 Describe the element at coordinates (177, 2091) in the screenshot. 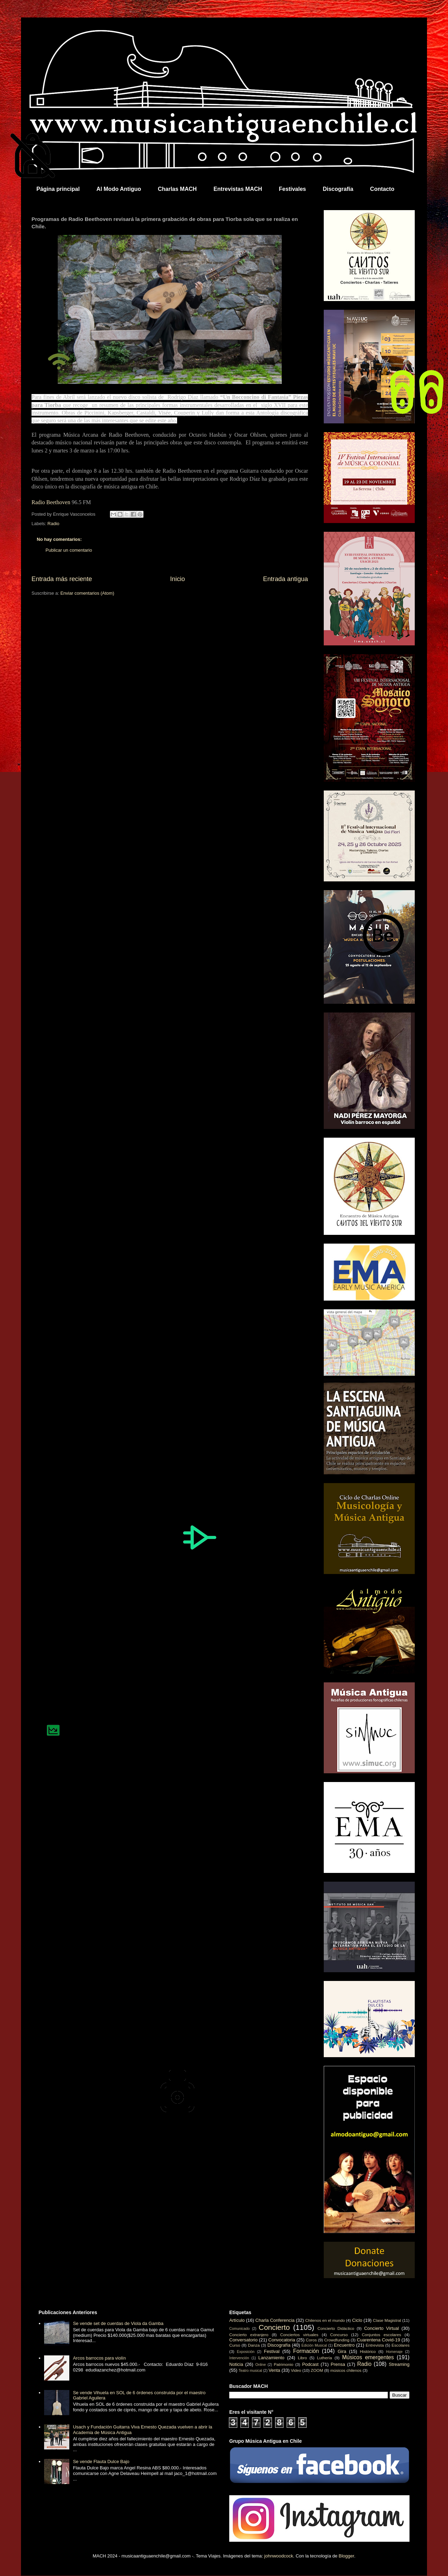

I see `browse perfume or fragrance products` at that location.